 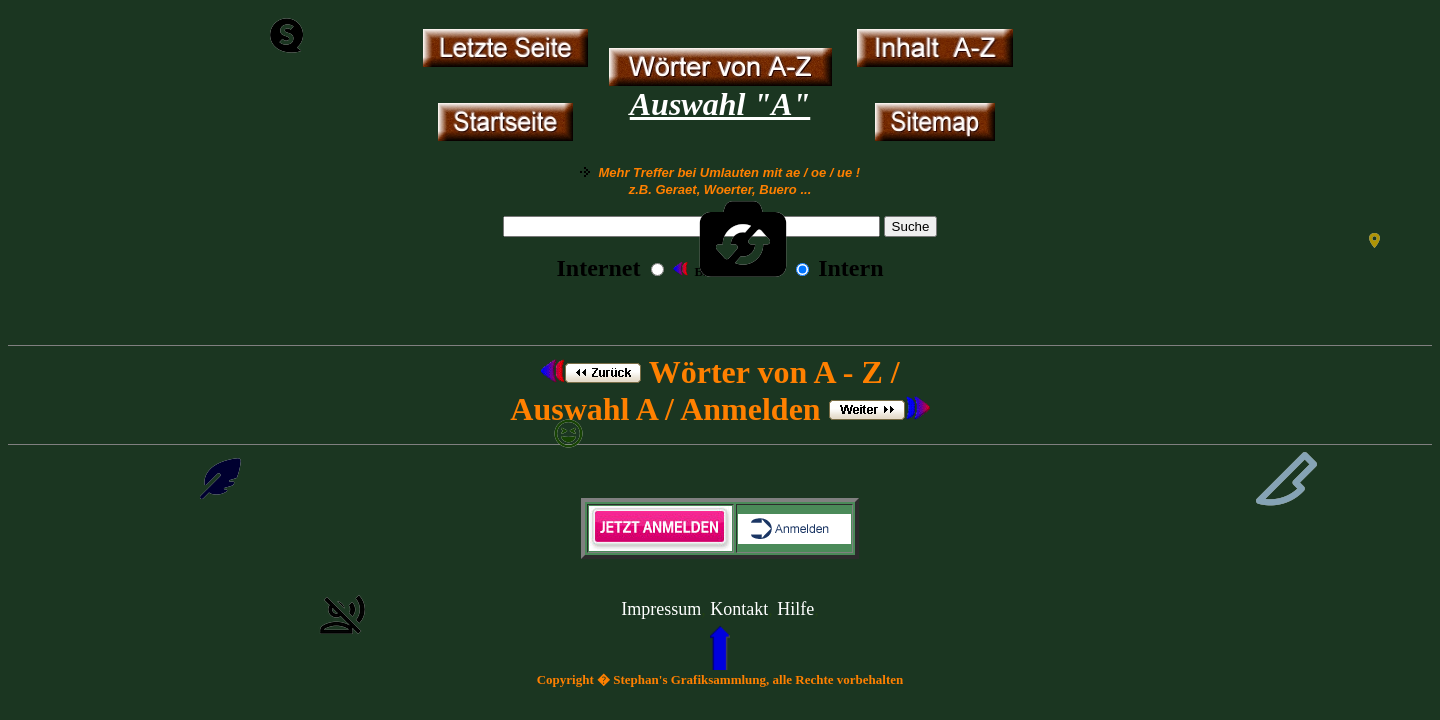 What do you see at coordinates (286, 35) in the screenshot?
I see `open the Speakap app` at bounding box center [286, 35].